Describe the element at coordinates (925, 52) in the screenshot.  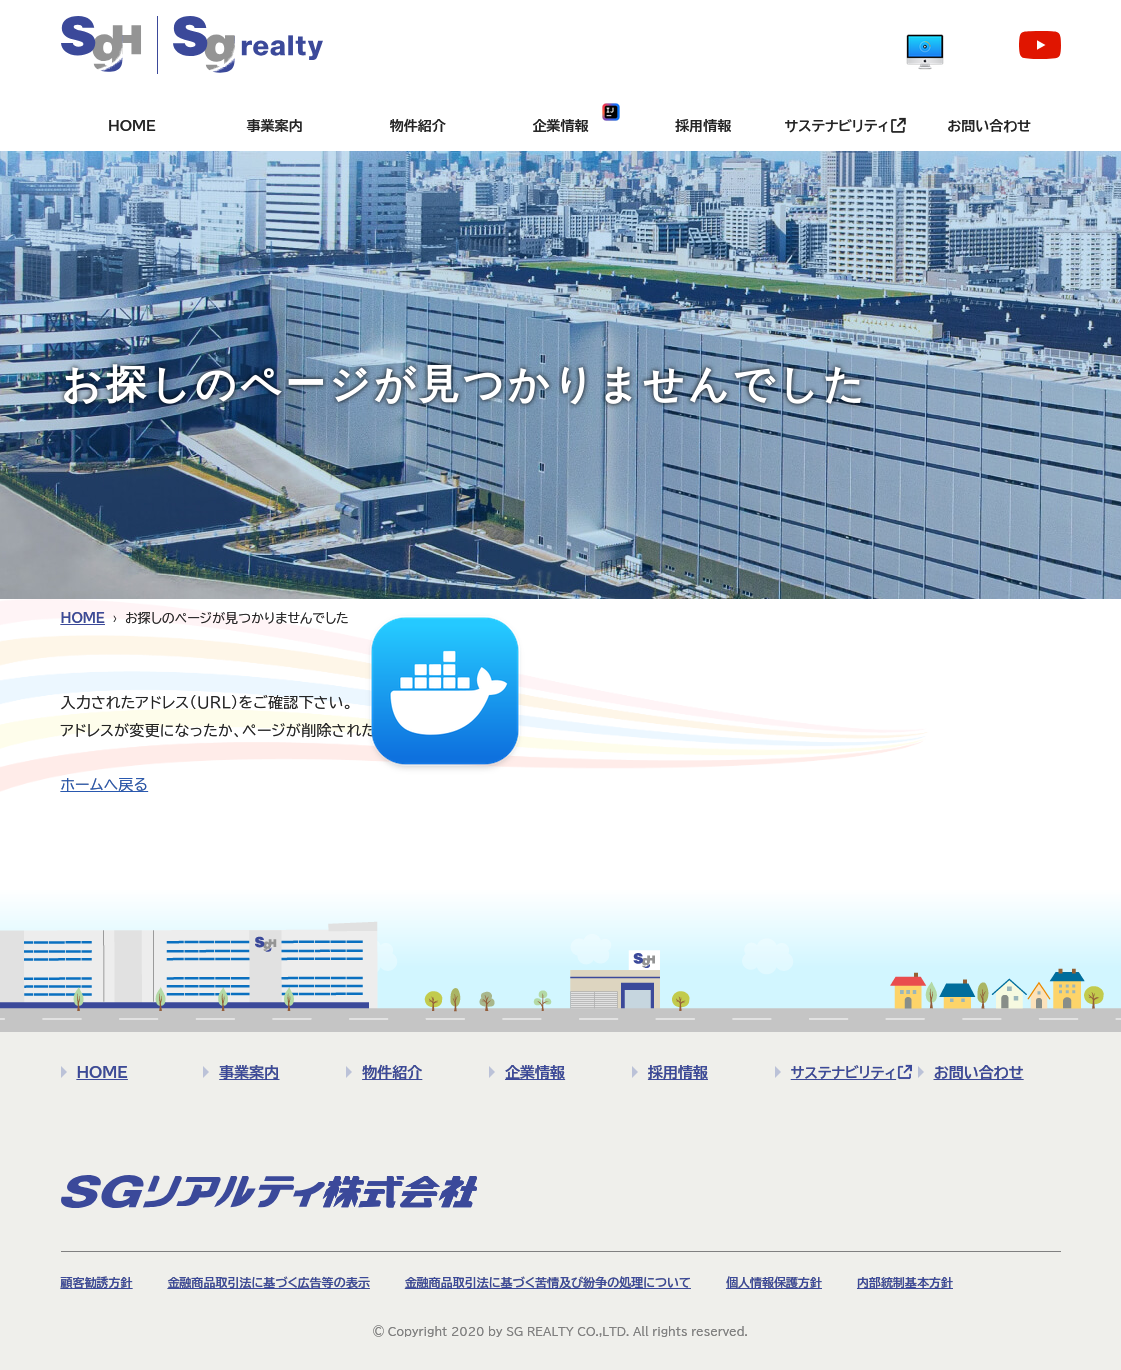
I see `play video content on your television or monitor` at that location.